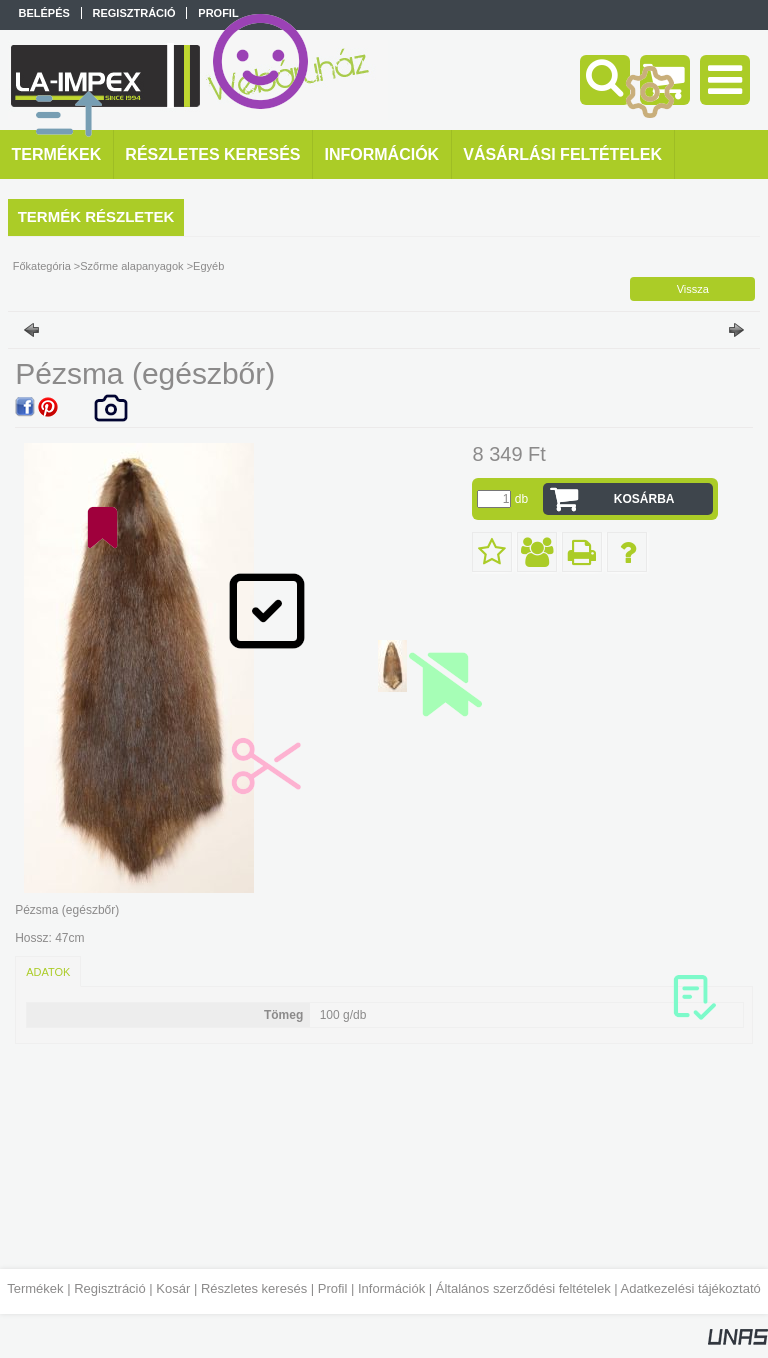  What do you see at coordinates (260, 61) in the screenshot?
I see `add emoji or reaction to content` at bounding box center [260, 61].